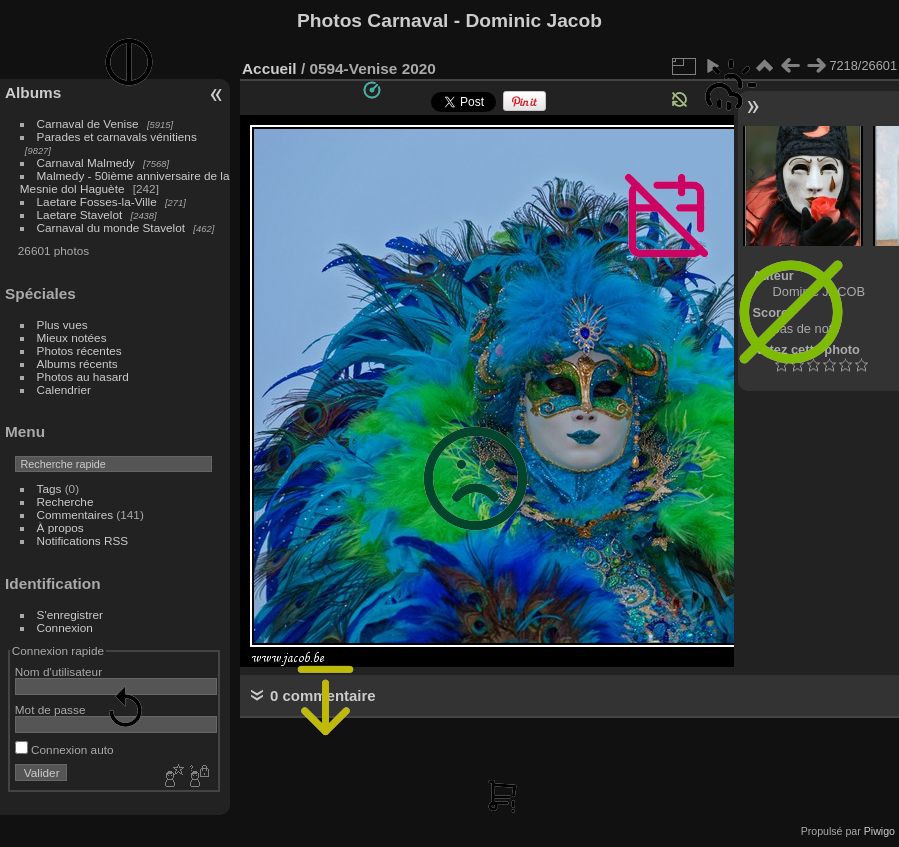  Describe the element at coordinates (325, 700) in the screenshot. I see `download a file` at that location.